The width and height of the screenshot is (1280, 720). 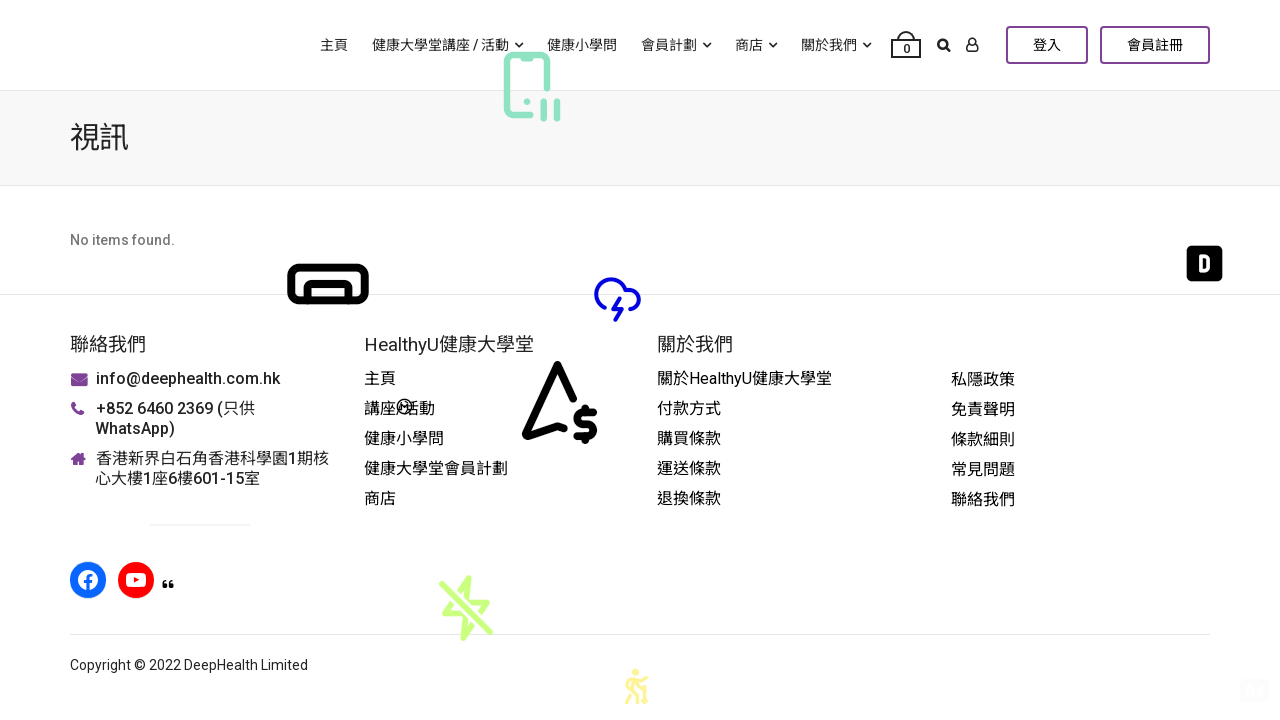 What do you see at coordinates (328, 284) in the screenshot?
I see `air conditioning is currently off or unavailable` at bounding box center [328, 284].